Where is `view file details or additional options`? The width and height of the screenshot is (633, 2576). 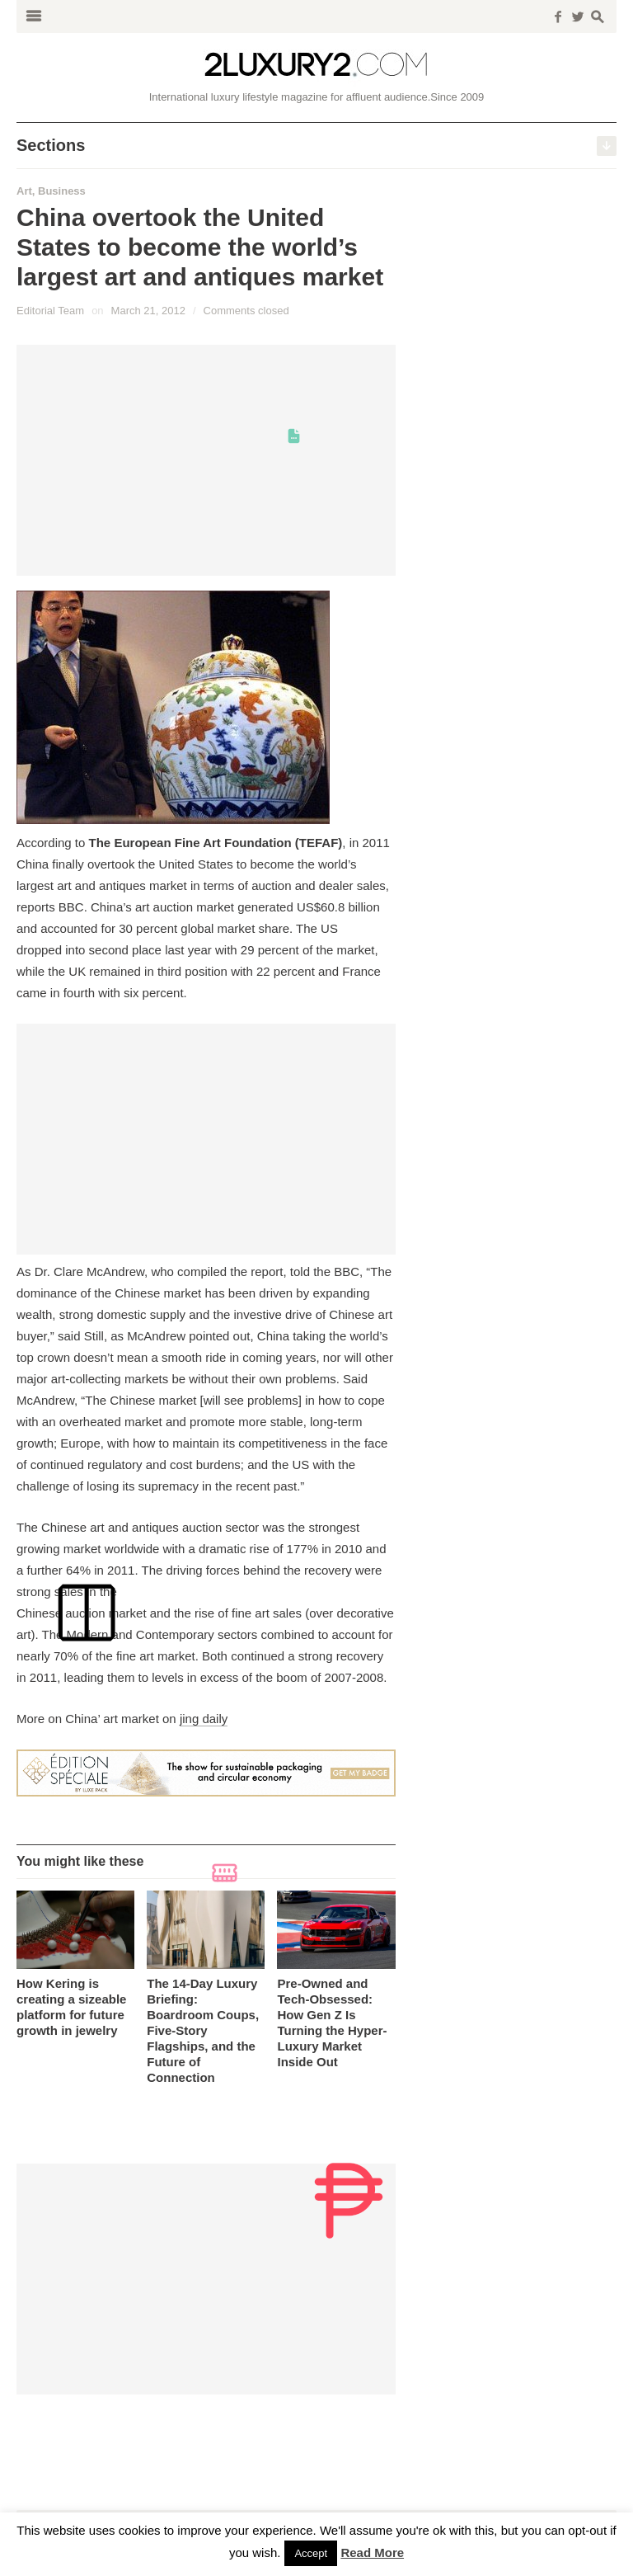 view file details or additional options is located at coordinates (293, 436).